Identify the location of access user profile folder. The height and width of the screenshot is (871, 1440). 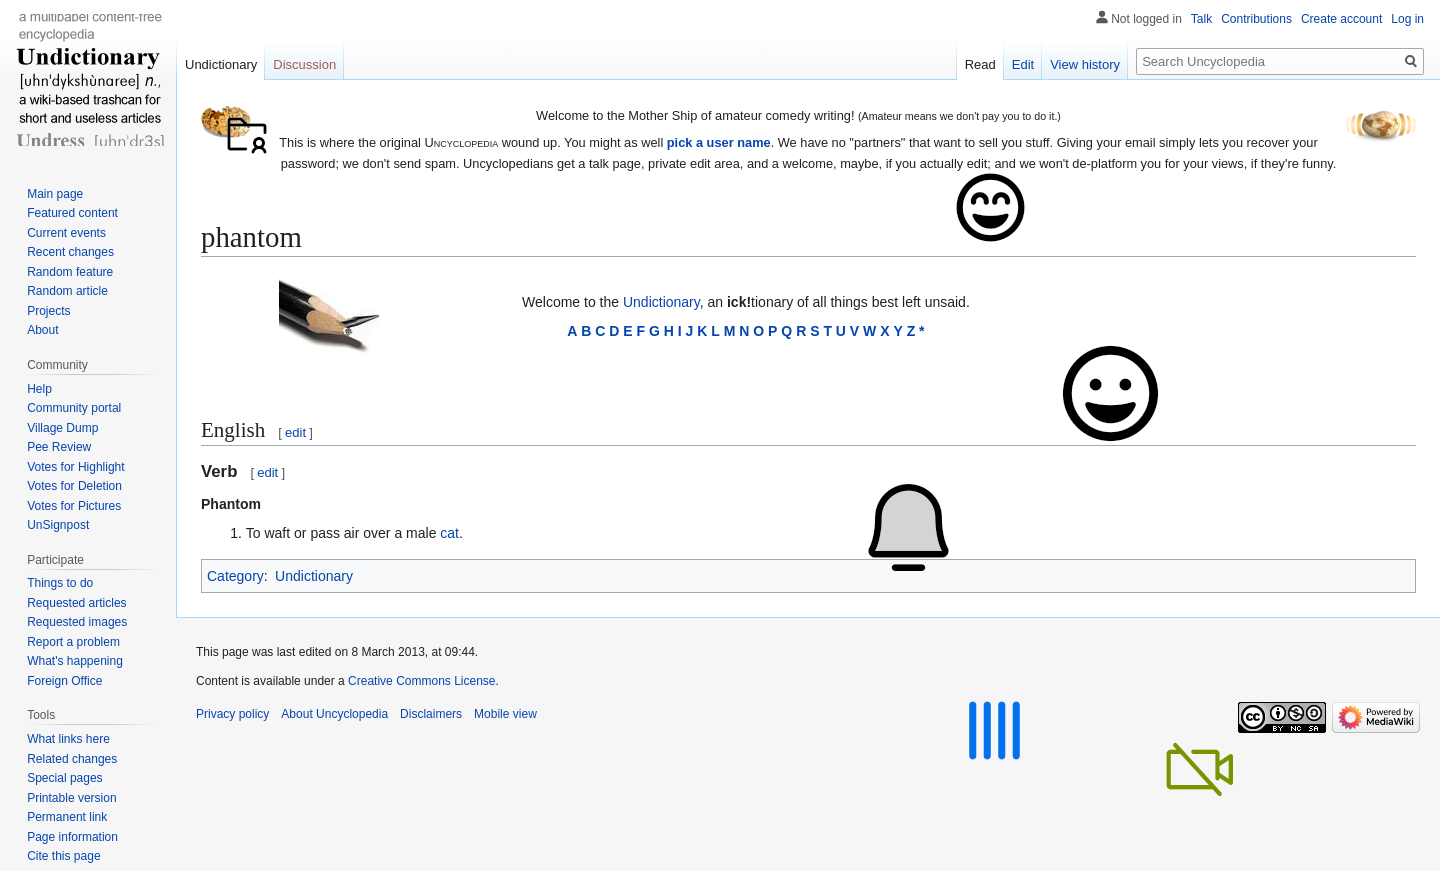
(247, 134).